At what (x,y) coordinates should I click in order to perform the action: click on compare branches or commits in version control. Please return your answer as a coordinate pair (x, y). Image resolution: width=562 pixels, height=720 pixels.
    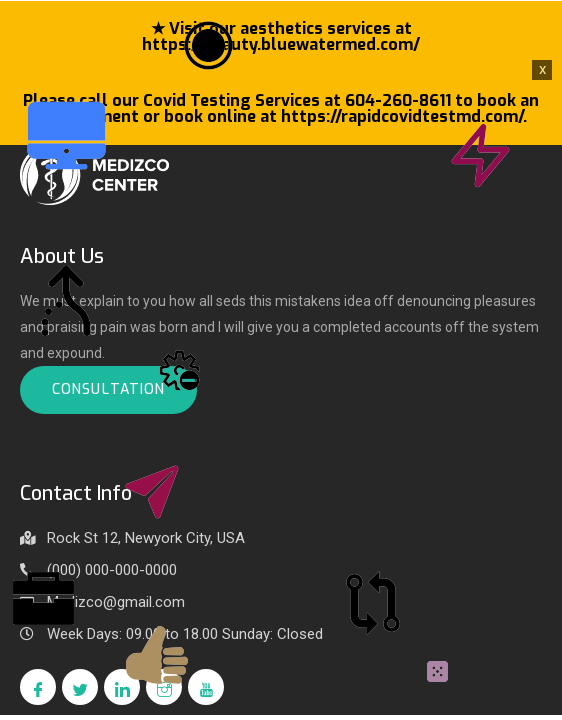
    Looking at the image, I should click on (373, 603).